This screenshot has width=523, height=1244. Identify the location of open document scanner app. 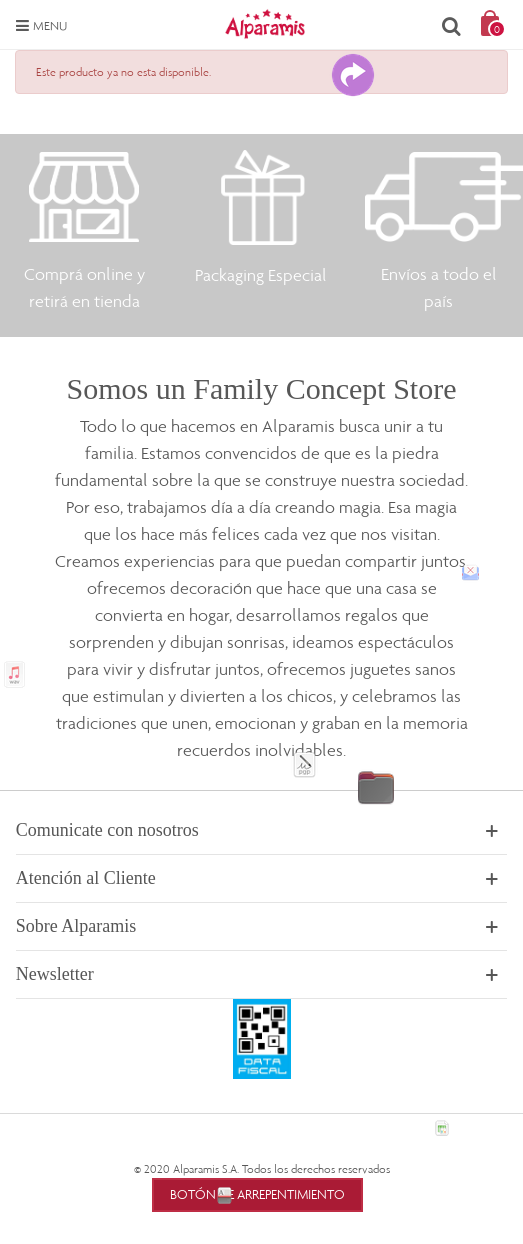
(224, 1195).